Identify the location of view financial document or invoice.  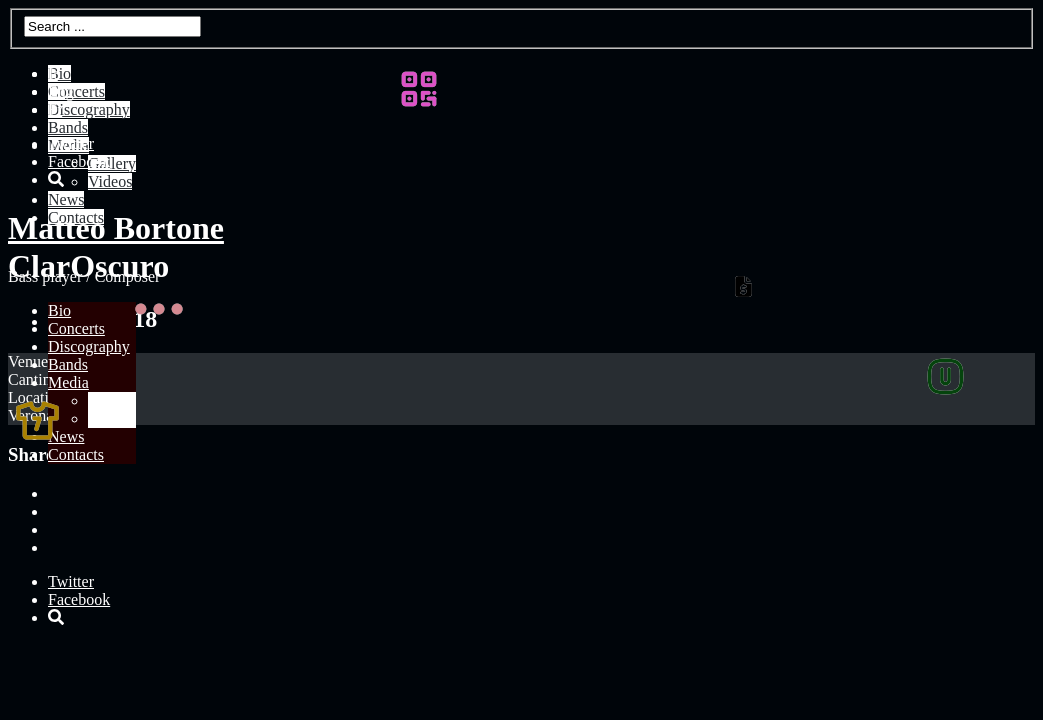
(743, 286).